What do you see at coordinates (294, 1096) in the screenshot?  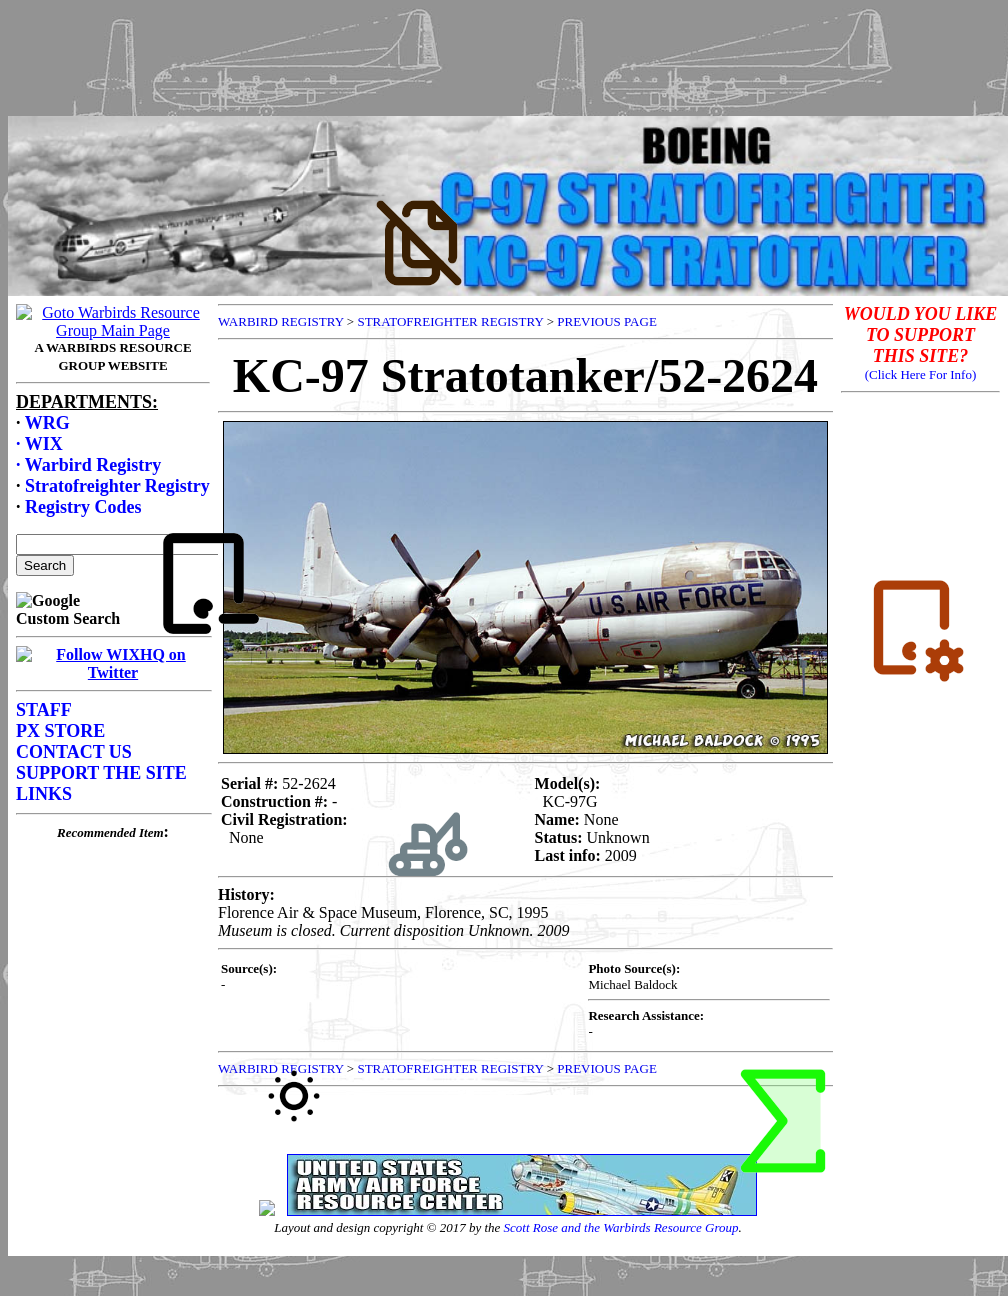 I see `adjust screen brightness to low setting` at bounding box center [294, 1096].